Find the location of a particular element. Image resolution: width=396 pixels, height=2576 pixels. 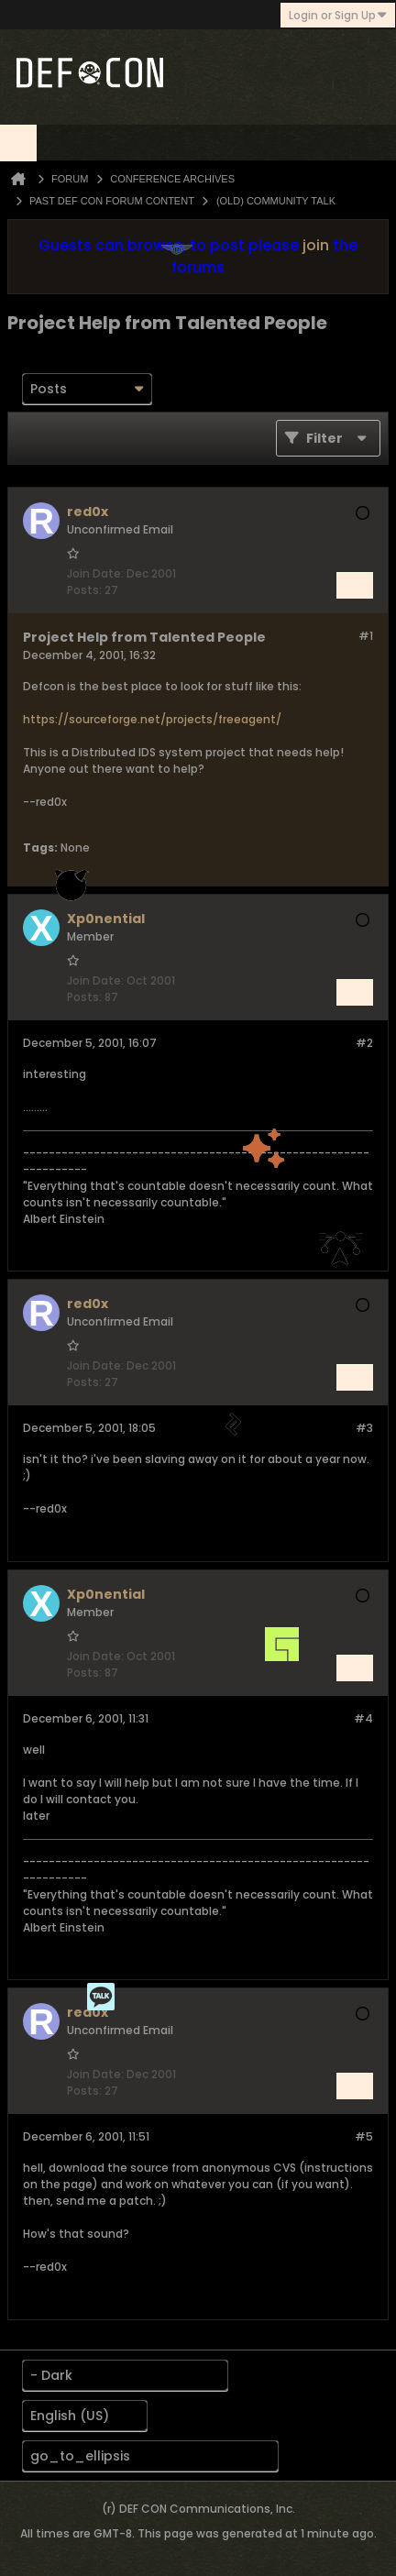

open KakaoTalk messaging app is located at coordinates (101, 1997).